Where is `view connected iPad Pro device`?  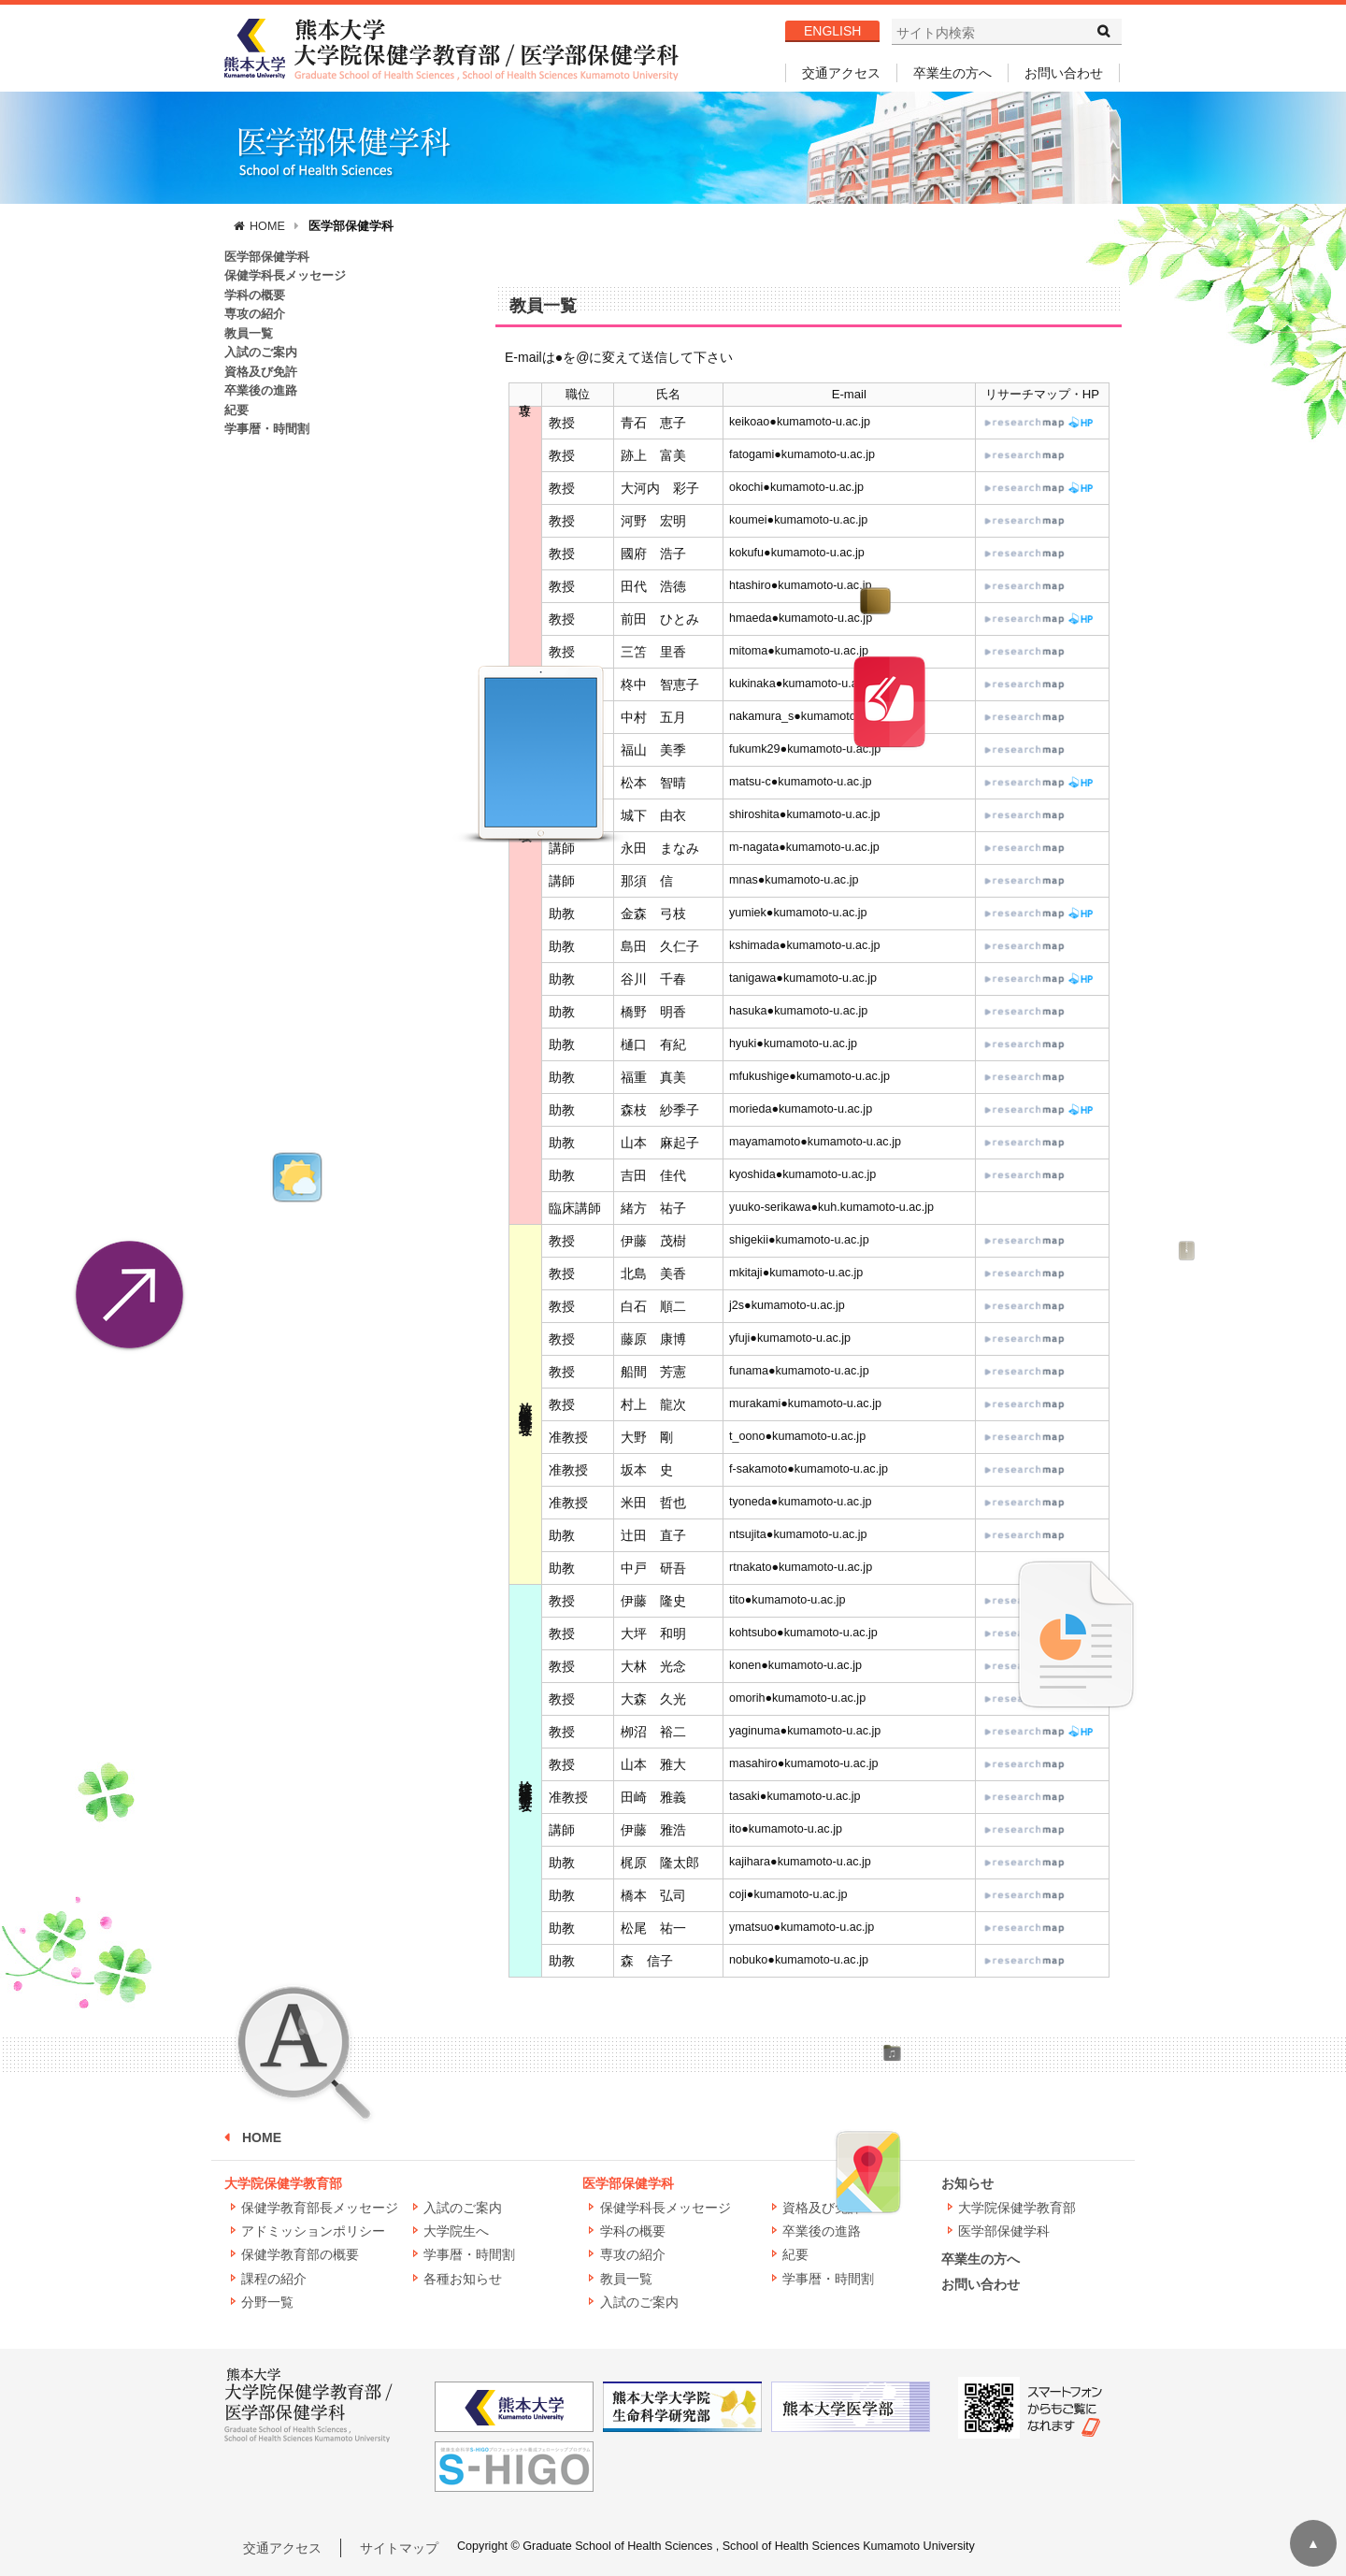
view connected iPad Pro device is located at coordinates (540, 753).